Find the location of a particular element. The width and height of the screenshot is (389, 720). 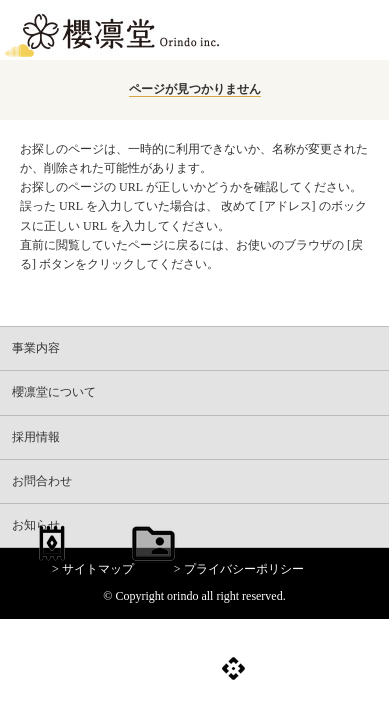

access API settings or integrations is located at coordinates (233, 668).